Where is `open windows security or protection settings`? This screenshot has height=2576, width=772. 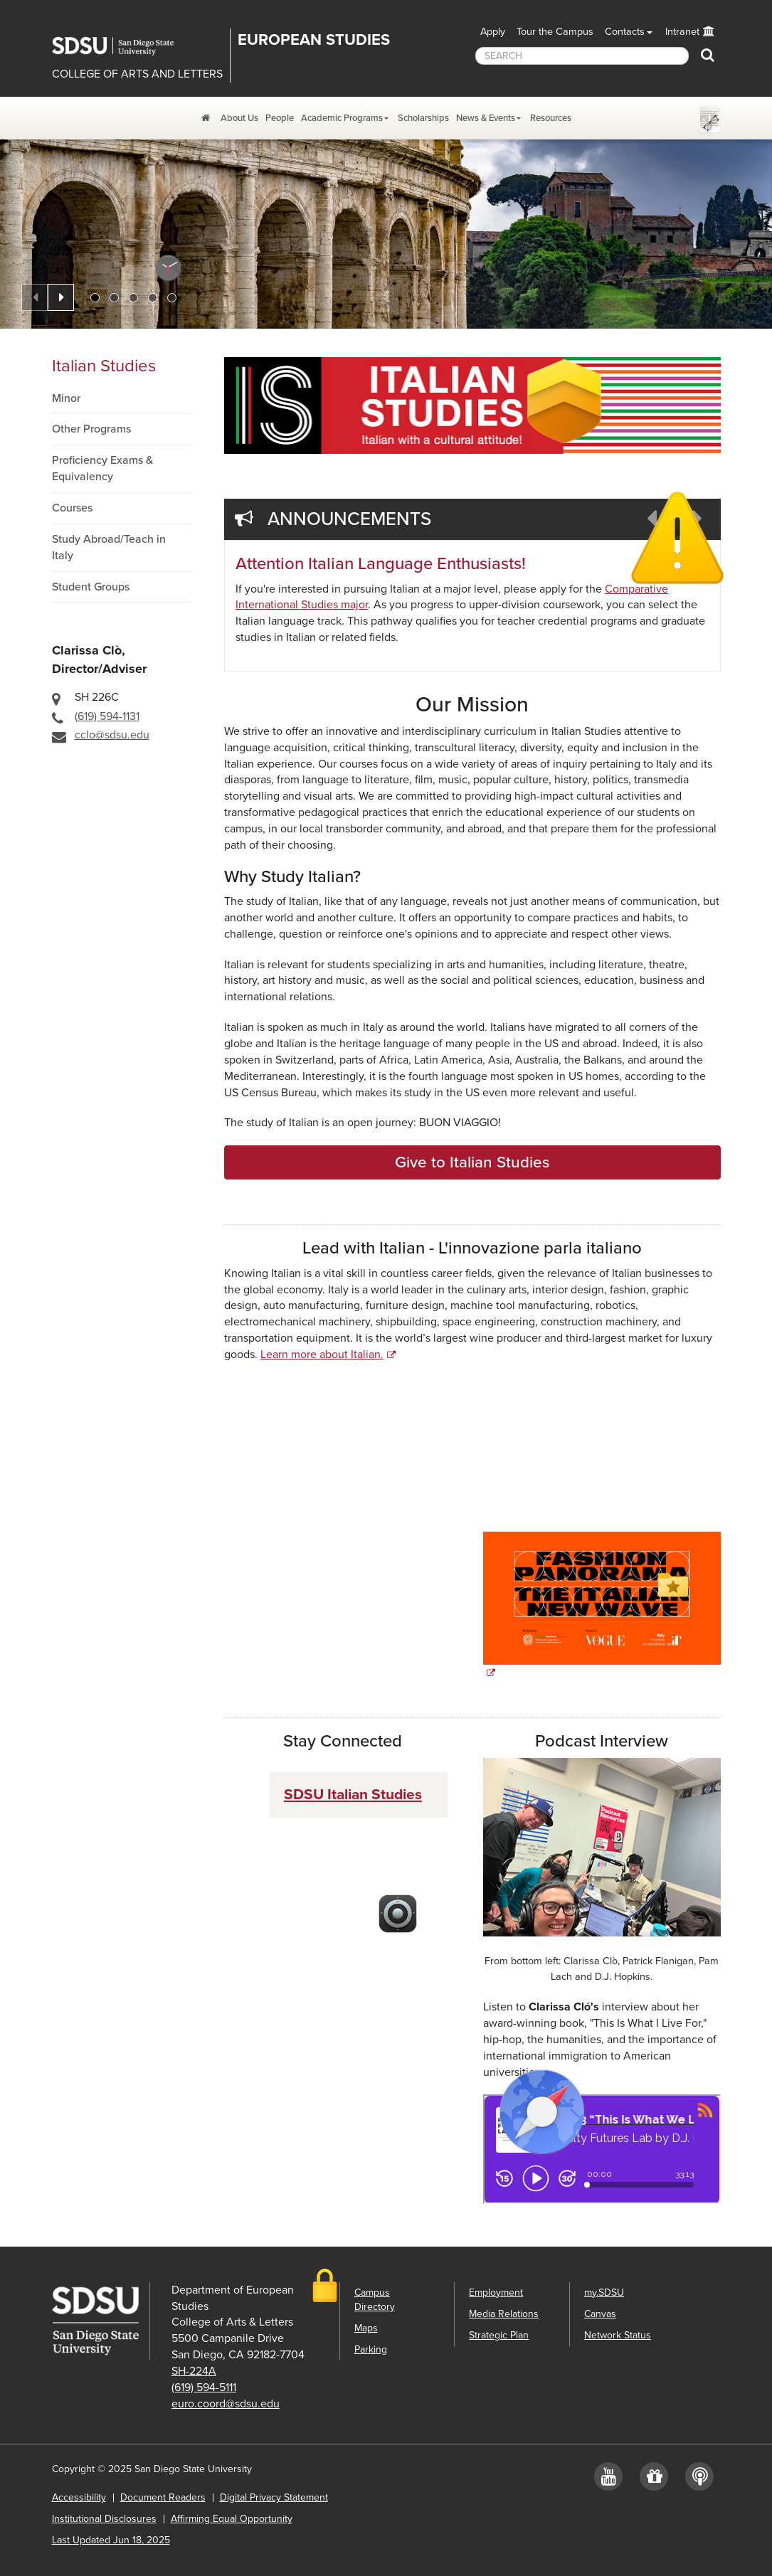
open windows security or protection settings is located at coordinates (564, 401).